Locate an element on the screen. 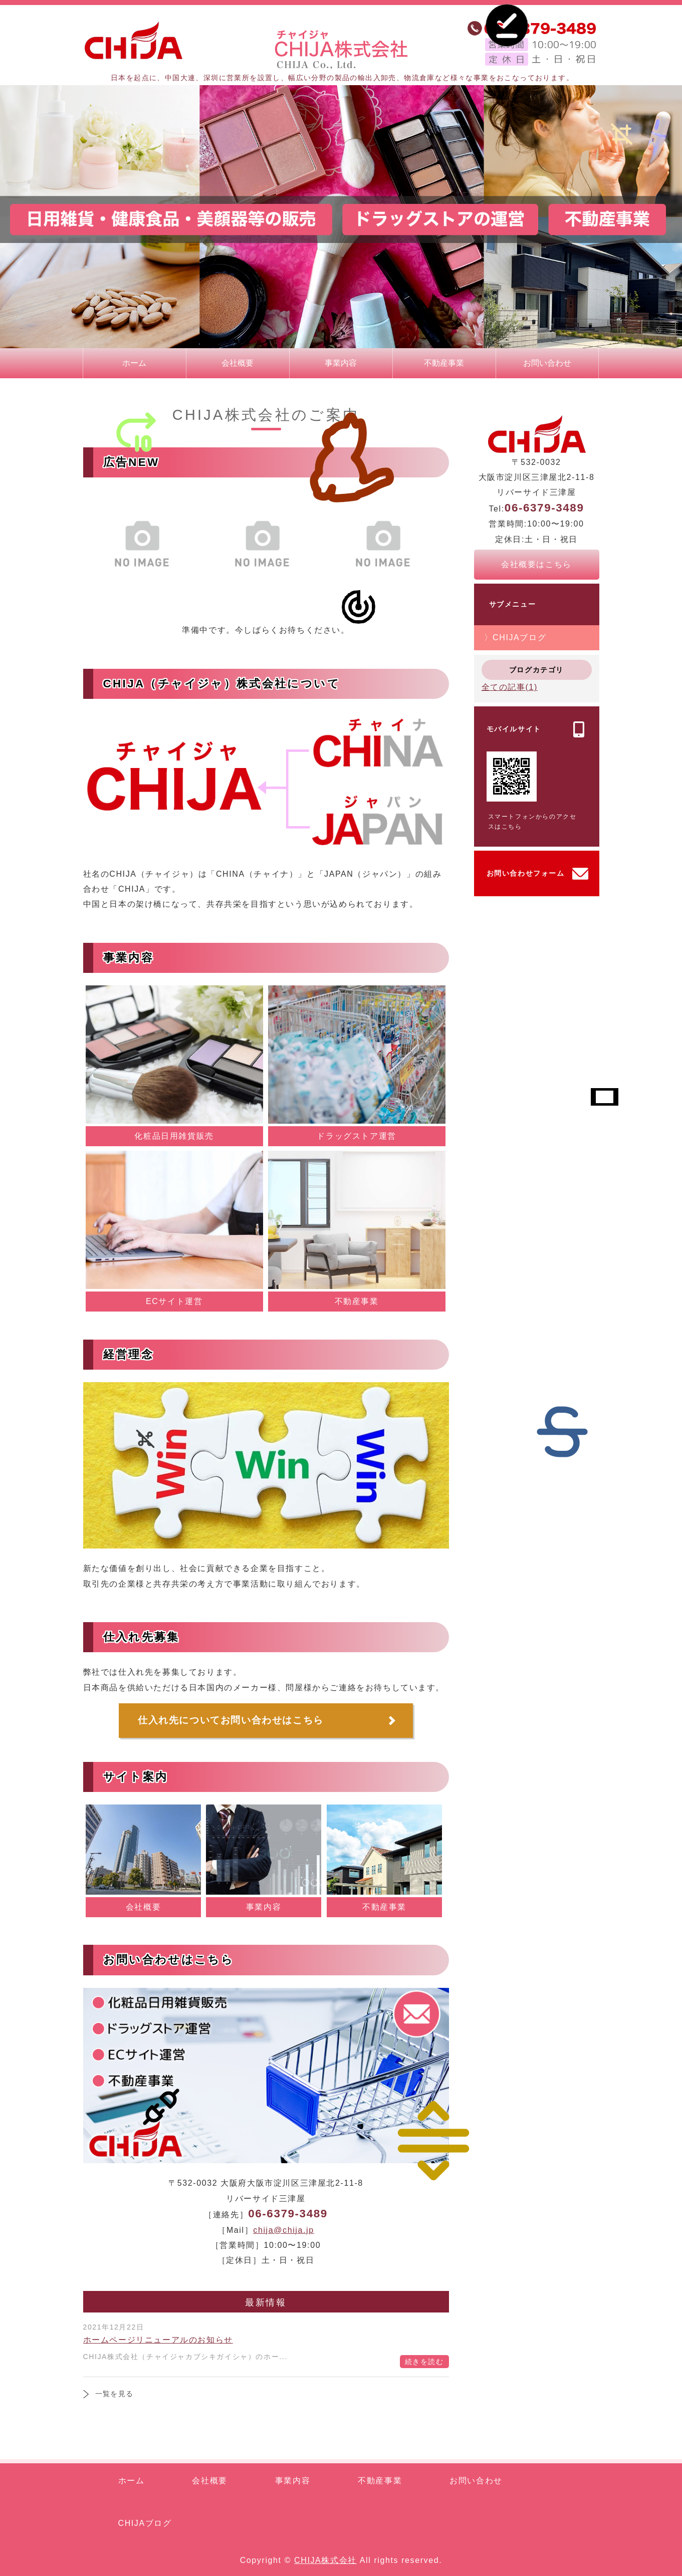 Image resolution: width=682 pixels, height=2576 pixels. track changes or revisions in a document is located at coordinates (358, 607).